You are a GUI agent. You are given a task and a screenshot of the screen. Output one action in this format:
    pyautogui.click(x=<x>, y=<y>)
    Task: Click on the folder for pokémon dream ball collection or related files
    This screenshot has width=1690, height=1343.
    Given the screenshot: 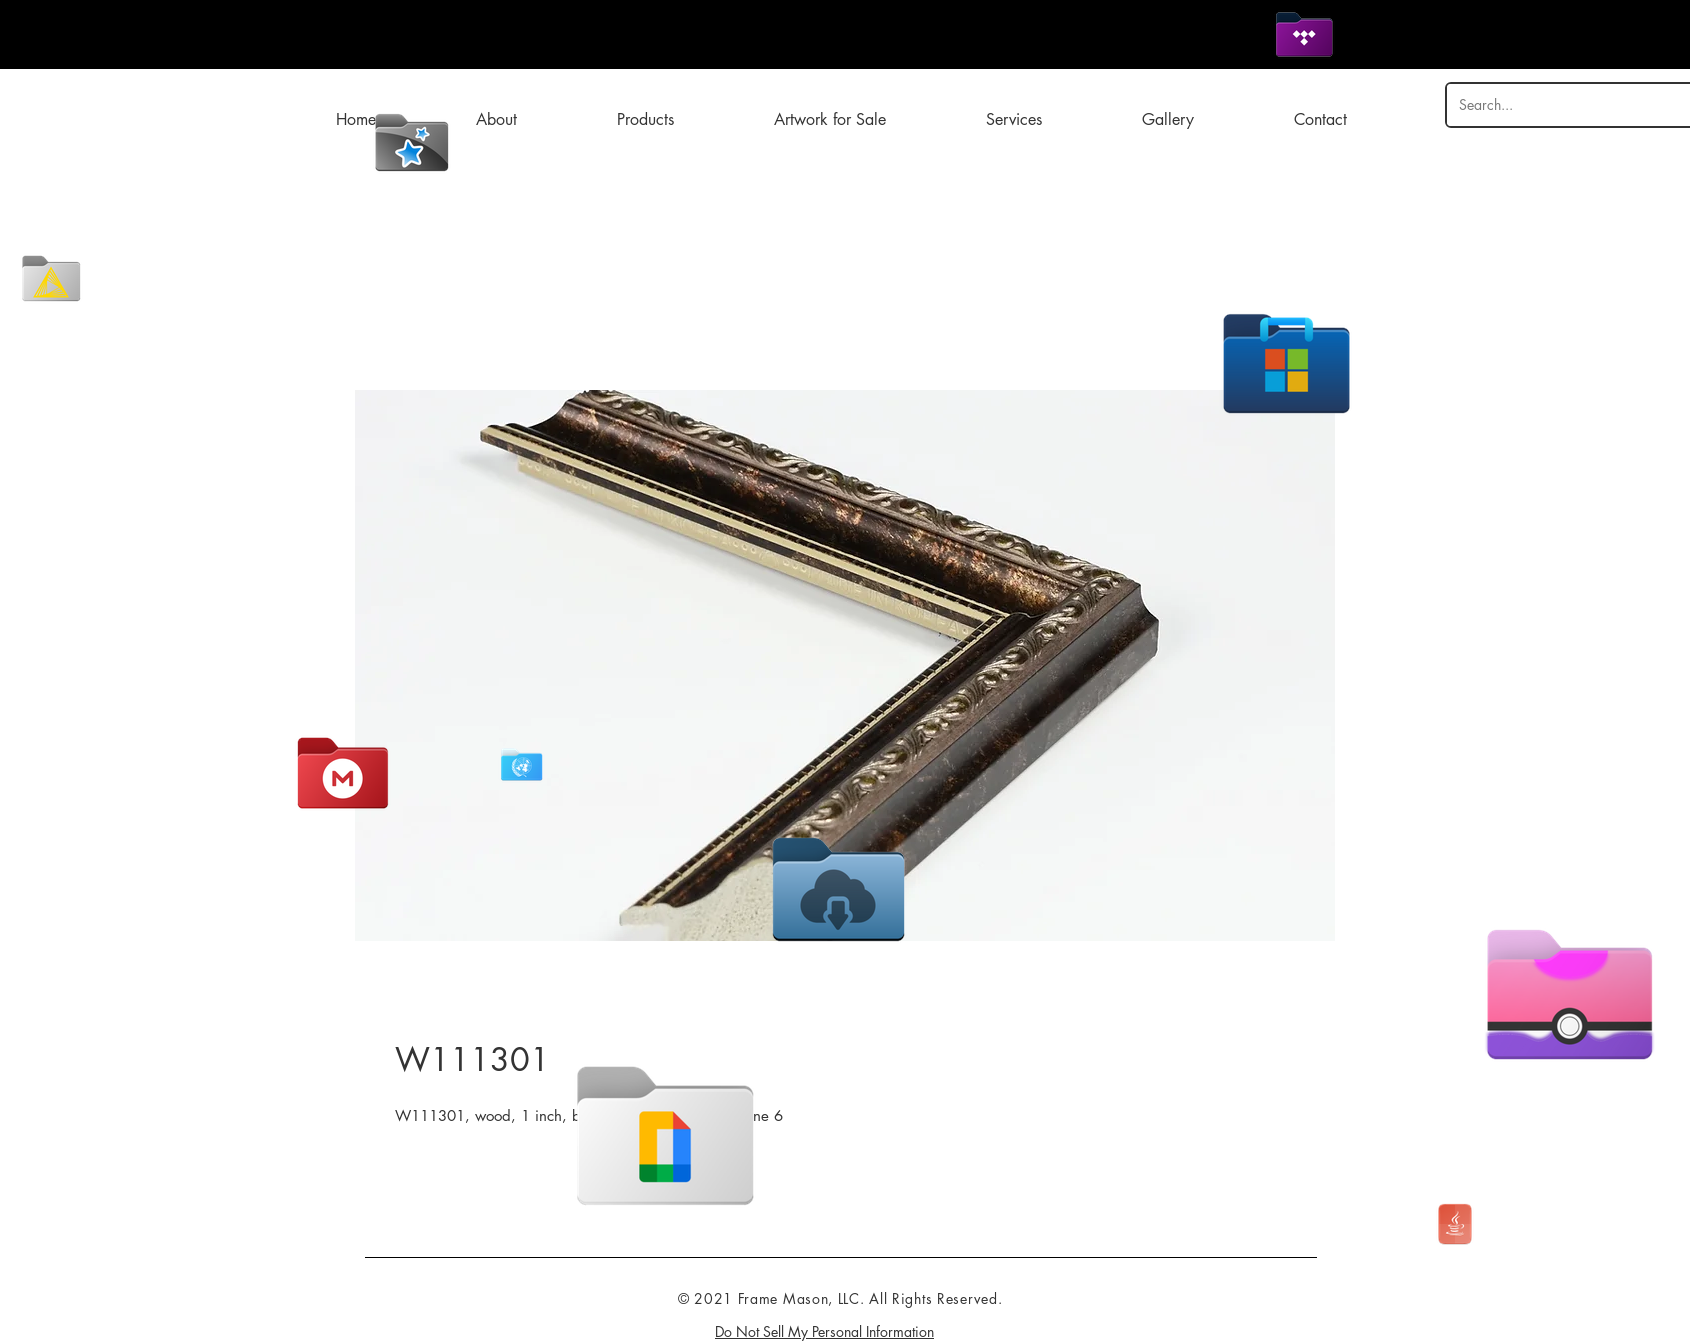 What is the action you would take?
    pyautogui.click(x=1569, y=999)
    